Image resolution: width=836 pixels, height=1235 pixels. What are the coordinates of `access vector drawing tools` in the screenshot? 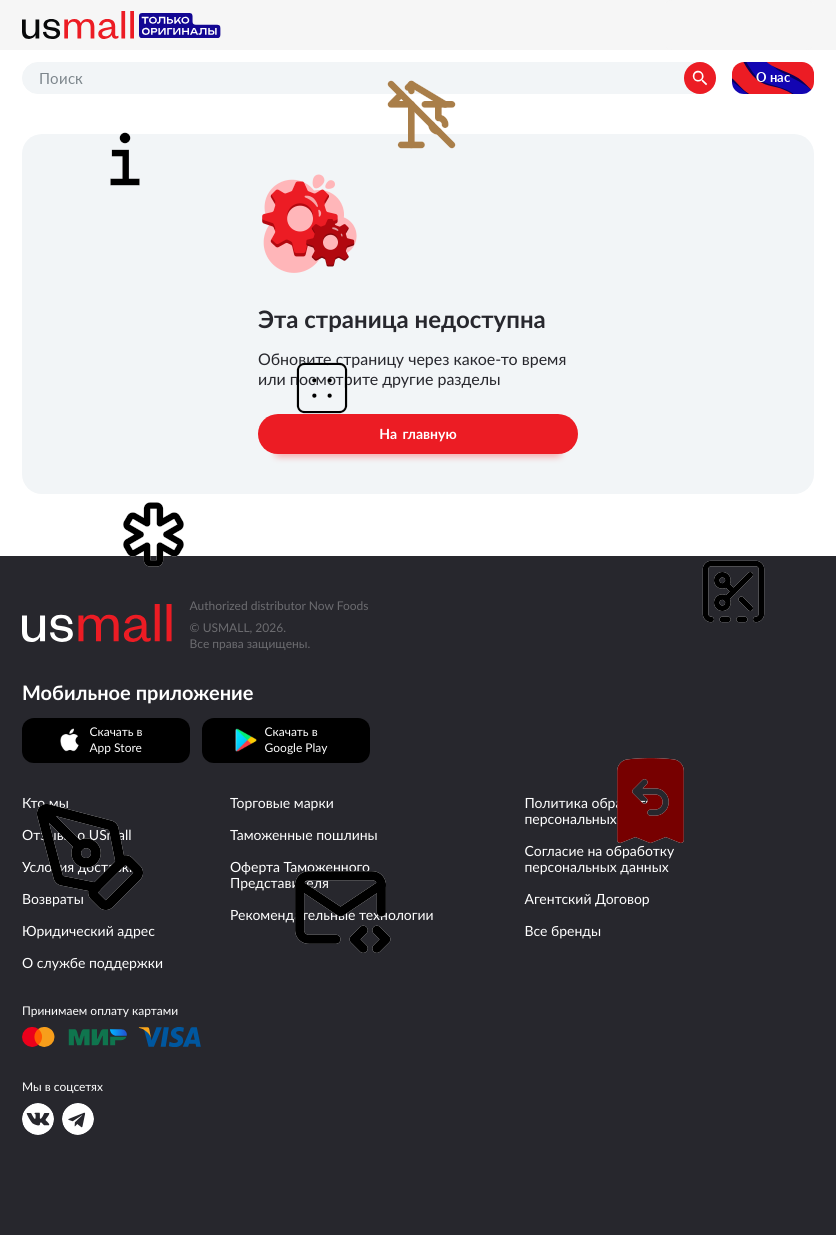 It's located at (91, 858).